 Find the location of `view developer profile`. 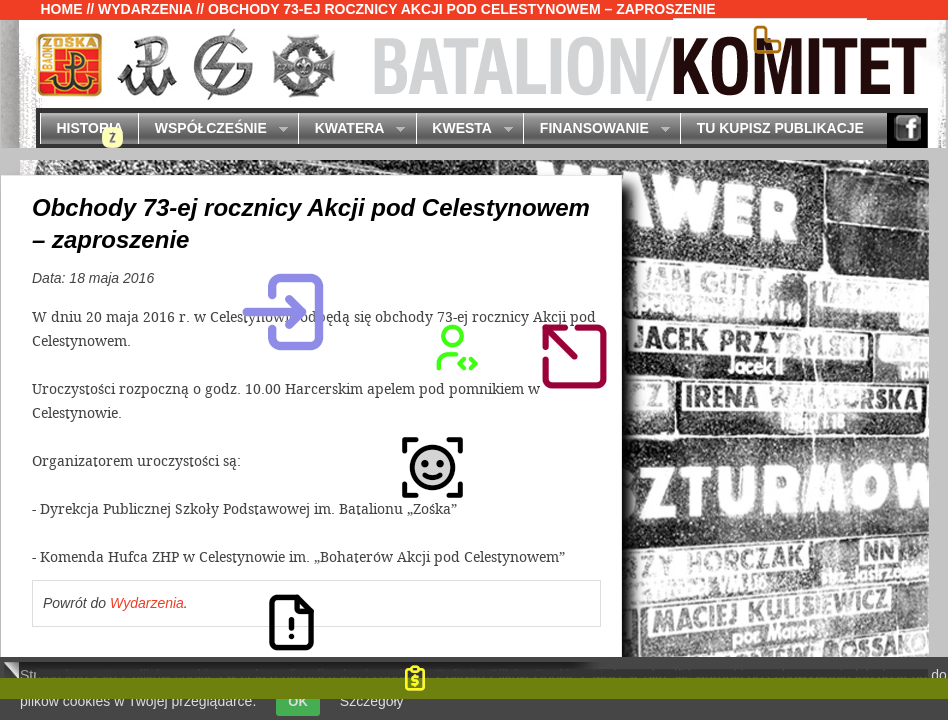

view developer profile is located at coordinates (452, 347).